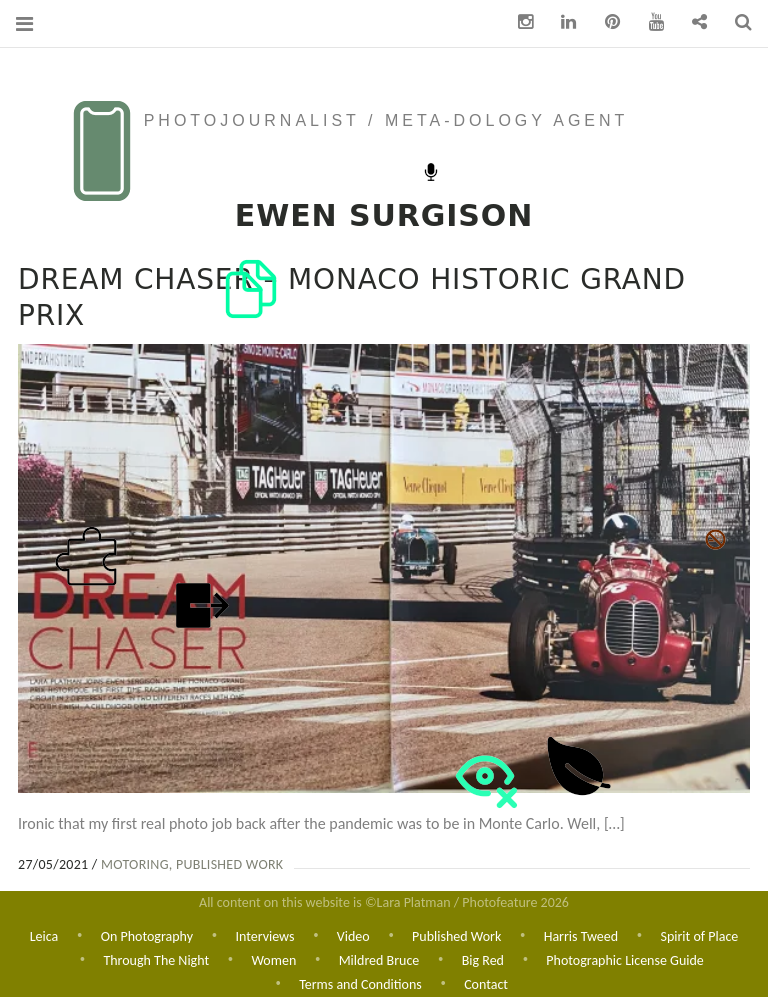  Describe the element at coordinates (715, 539) in the screenshot. I see `indicates a no smoking zone or policy` at that location.